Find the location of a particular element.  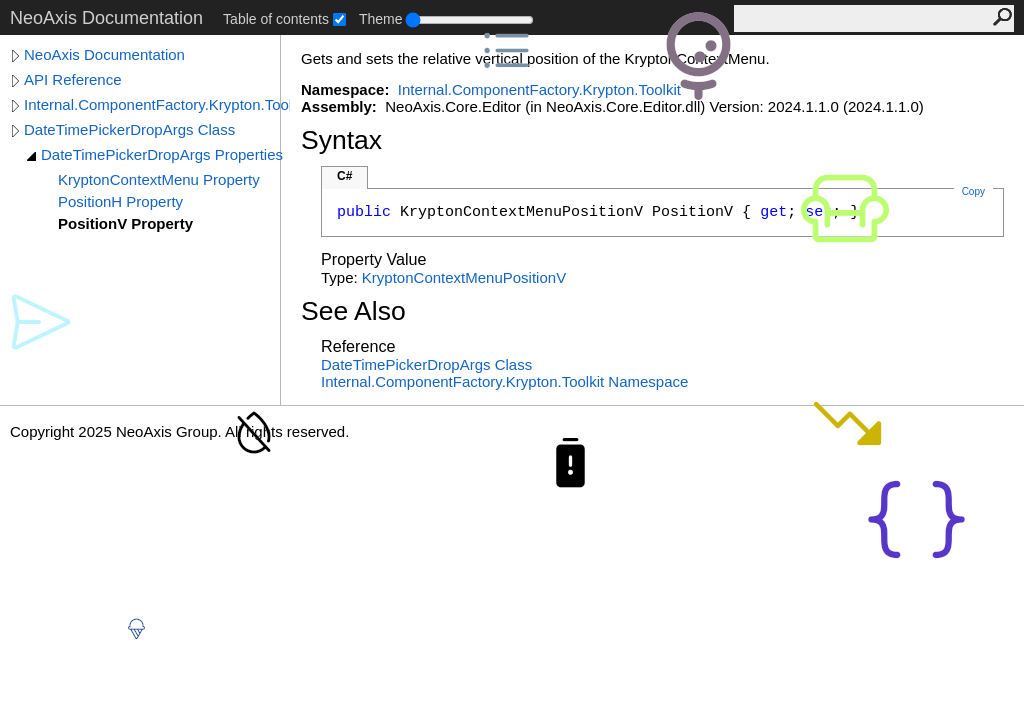

access golf-related features or content is located at coordinates (698, 55).